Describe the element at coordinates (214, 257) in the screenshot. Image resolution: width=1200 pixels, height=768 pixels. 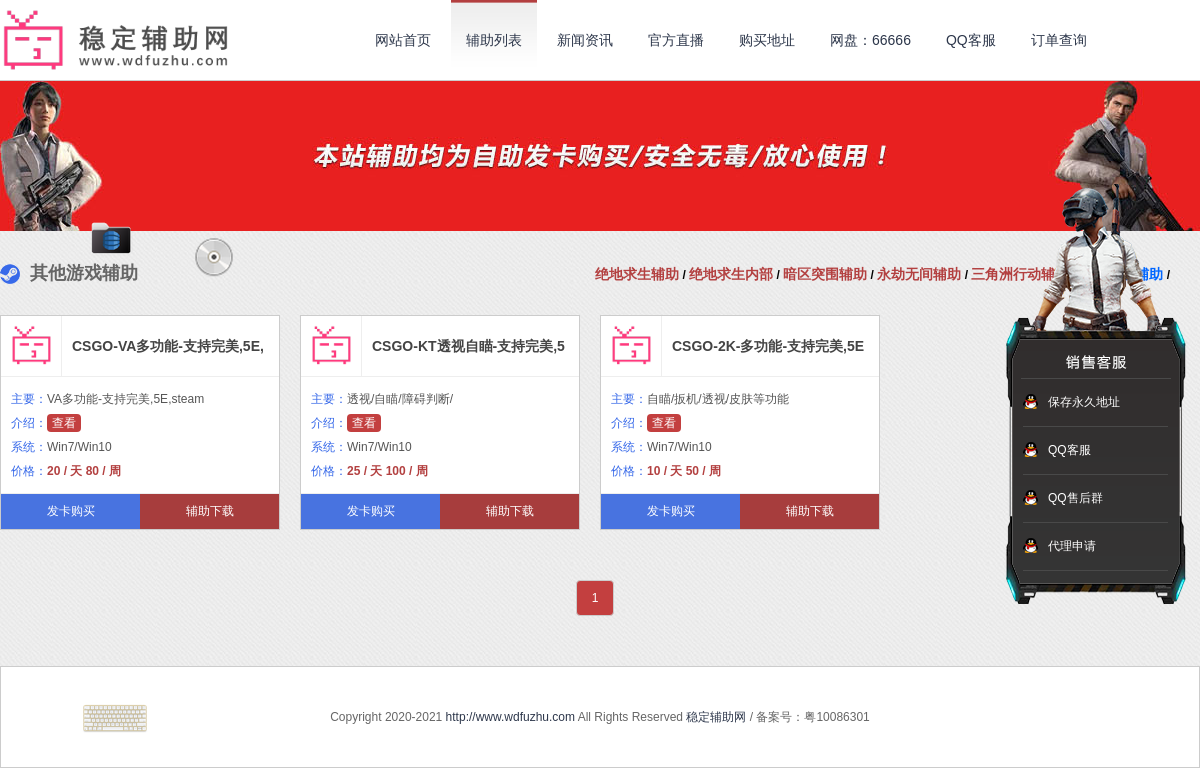
I see `unmount or eject a DVD disc` at that location.